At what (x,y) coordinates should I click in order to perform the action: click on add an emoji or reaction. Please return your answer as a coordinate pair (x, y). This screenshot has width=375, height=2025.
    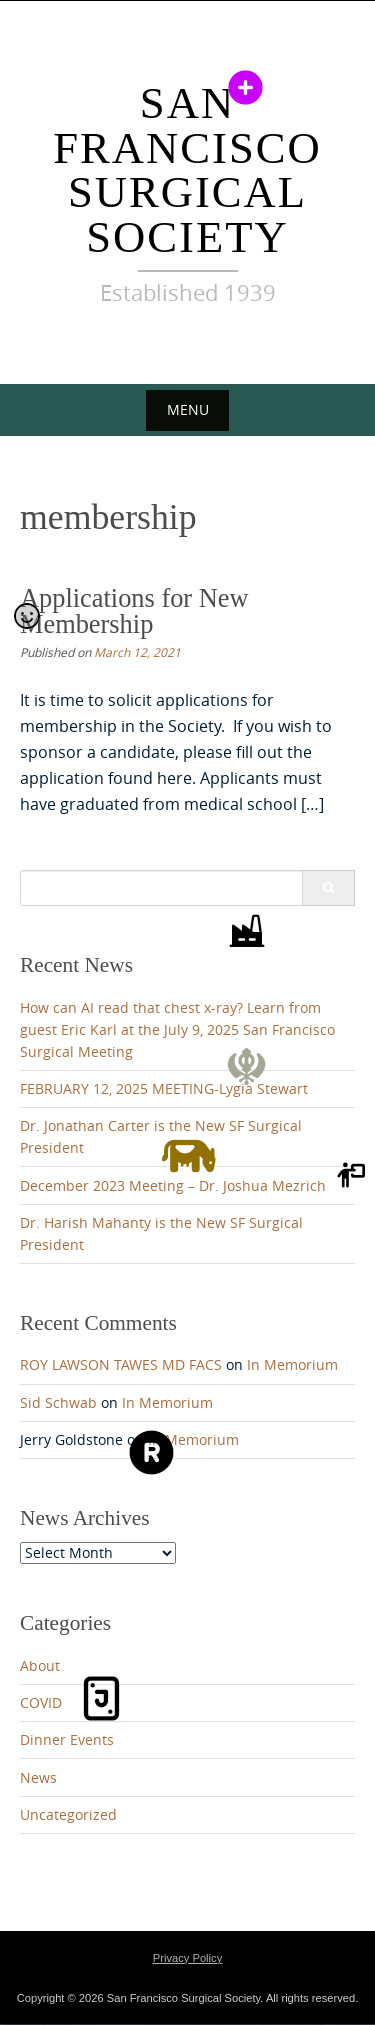
    Looking at the image, I should click on (27, 616).